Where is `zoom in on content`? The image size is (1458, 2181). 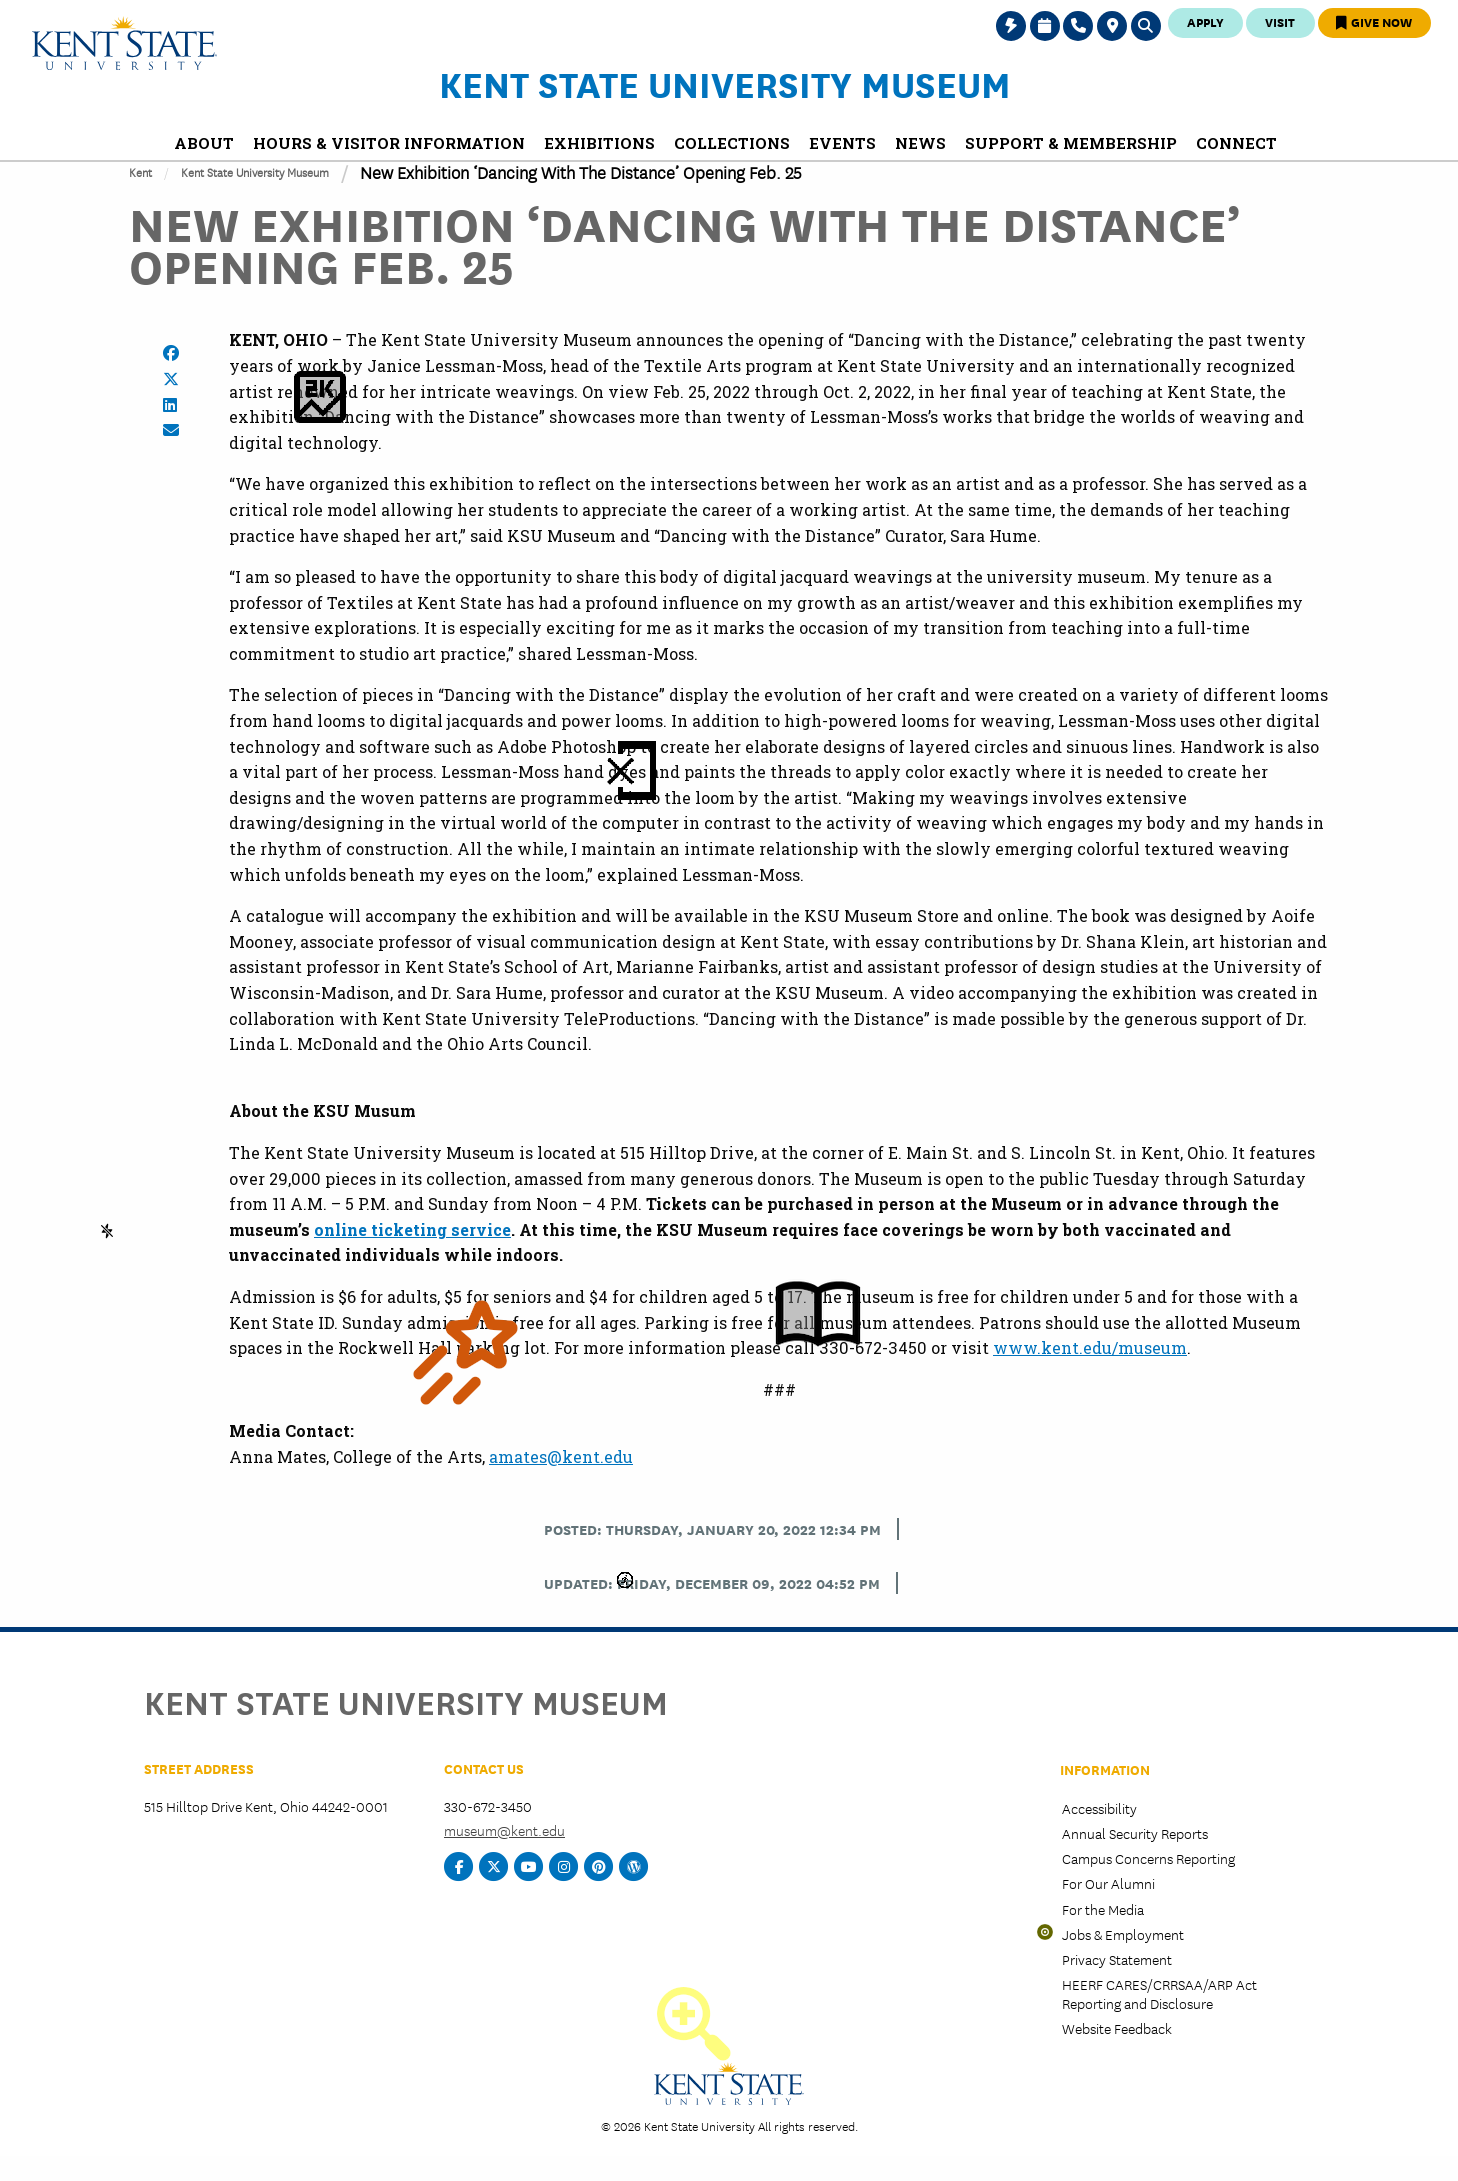 zoom in on content is located at coordinates (695, 2025).